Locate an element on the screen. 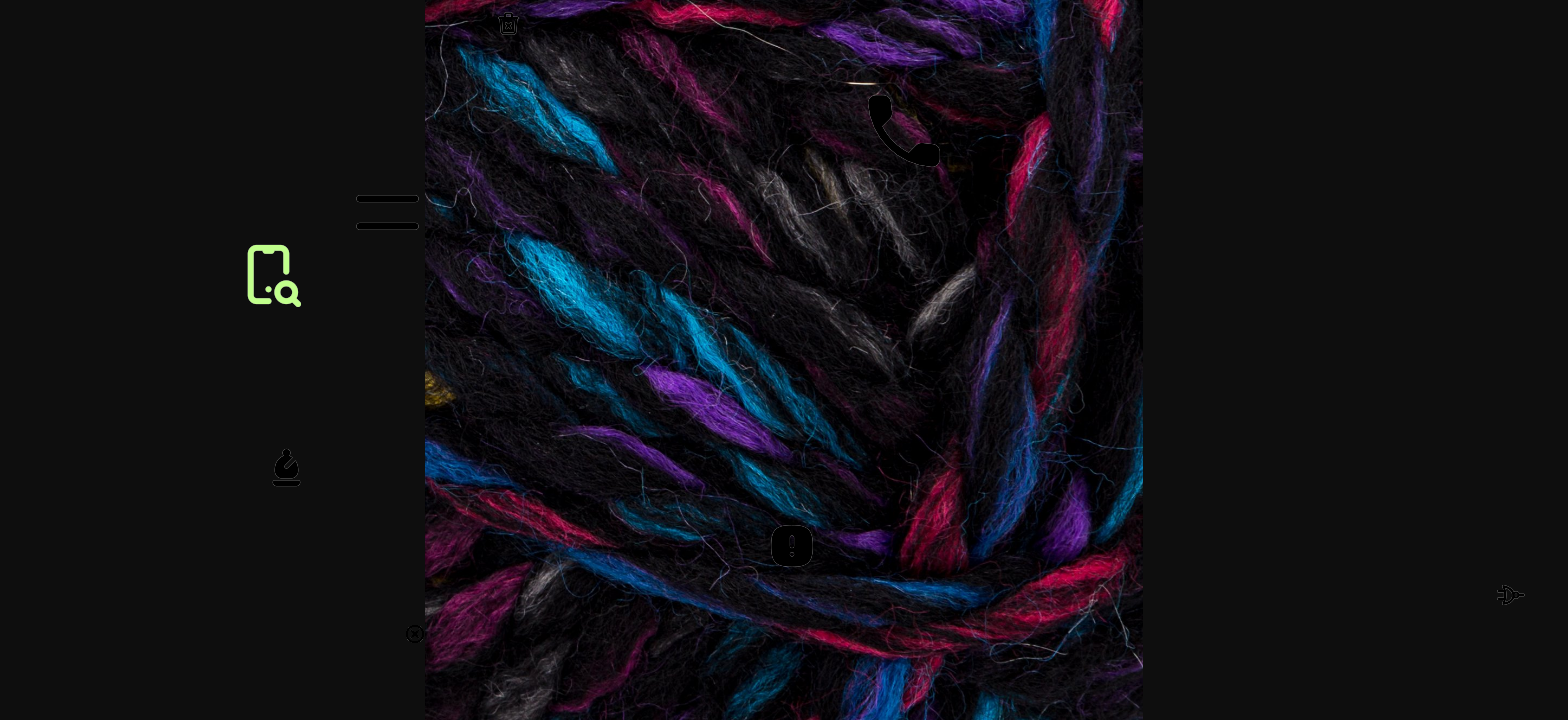 Image resolution: width=1568 pixels, height=720 pixels. permanently delete an item is located at coordinates (508, 23).